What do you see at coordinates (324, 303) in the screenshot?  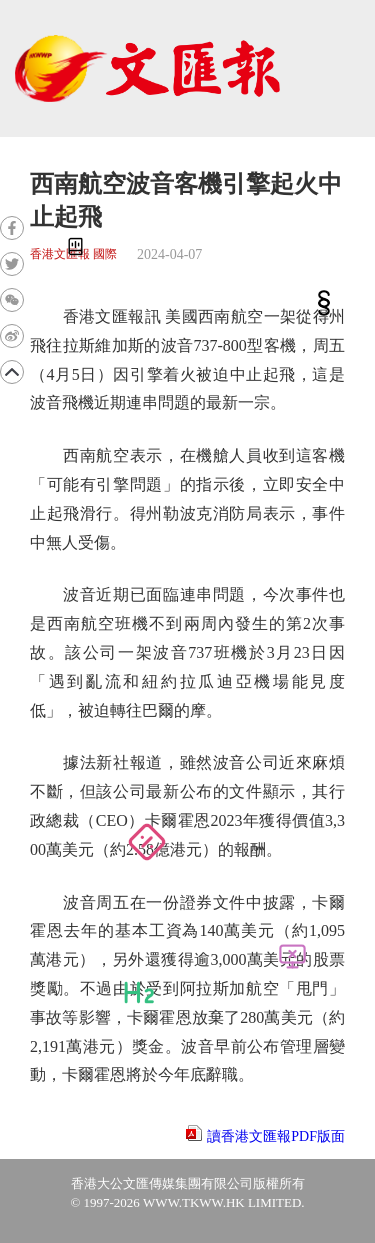 I see `indicates a section break or divider in a document` at bounding box center [324, 303].